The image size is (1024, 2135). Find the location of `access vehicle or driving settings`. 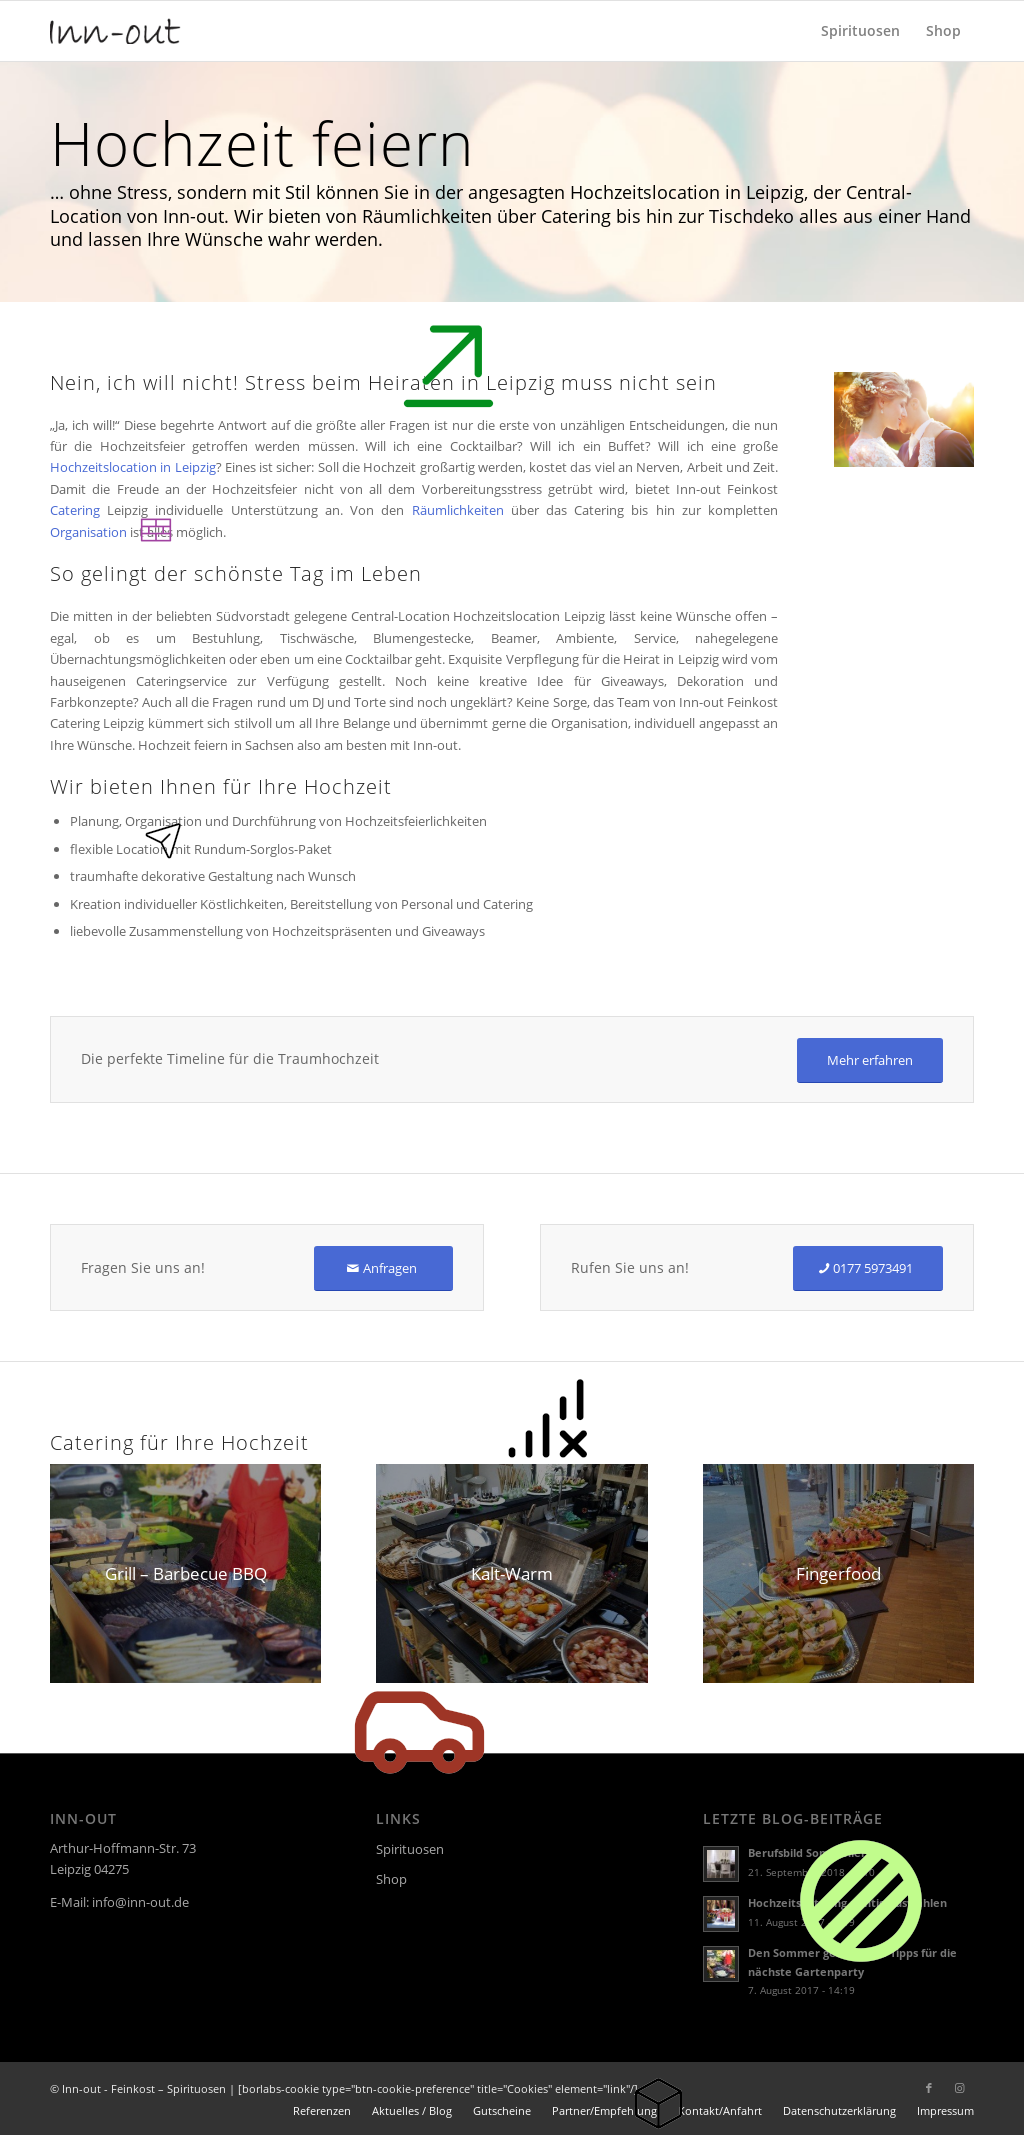

access vehicle or driving settings is located at coordinates (419, 1726).